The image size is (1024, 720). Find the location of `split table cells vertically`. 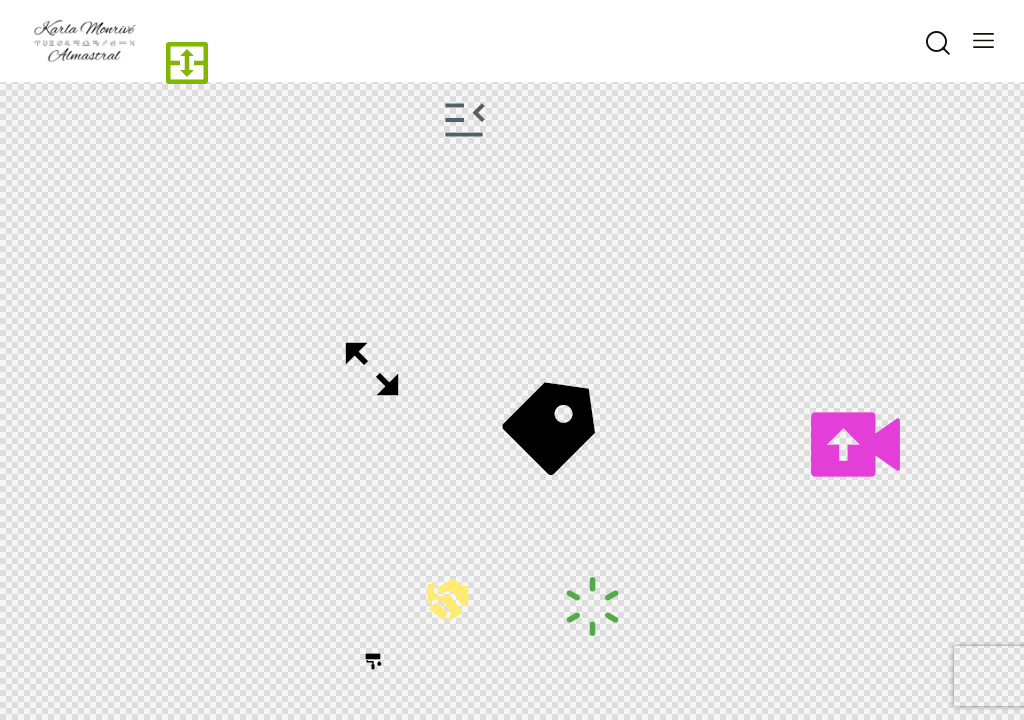

split table cells vertically is located at coordinates (187, 63).